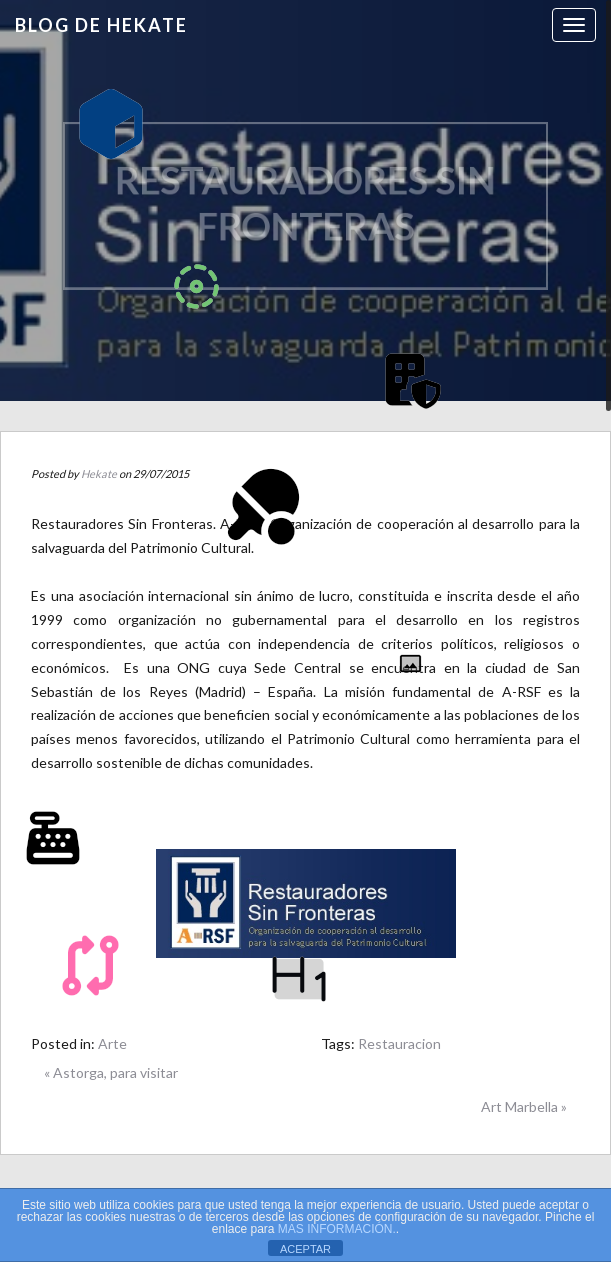 This screenshot has height=1262, width=611. Describe the element at coordinates (411, 379) in the screenshot. I see `access building security settings` at that location.